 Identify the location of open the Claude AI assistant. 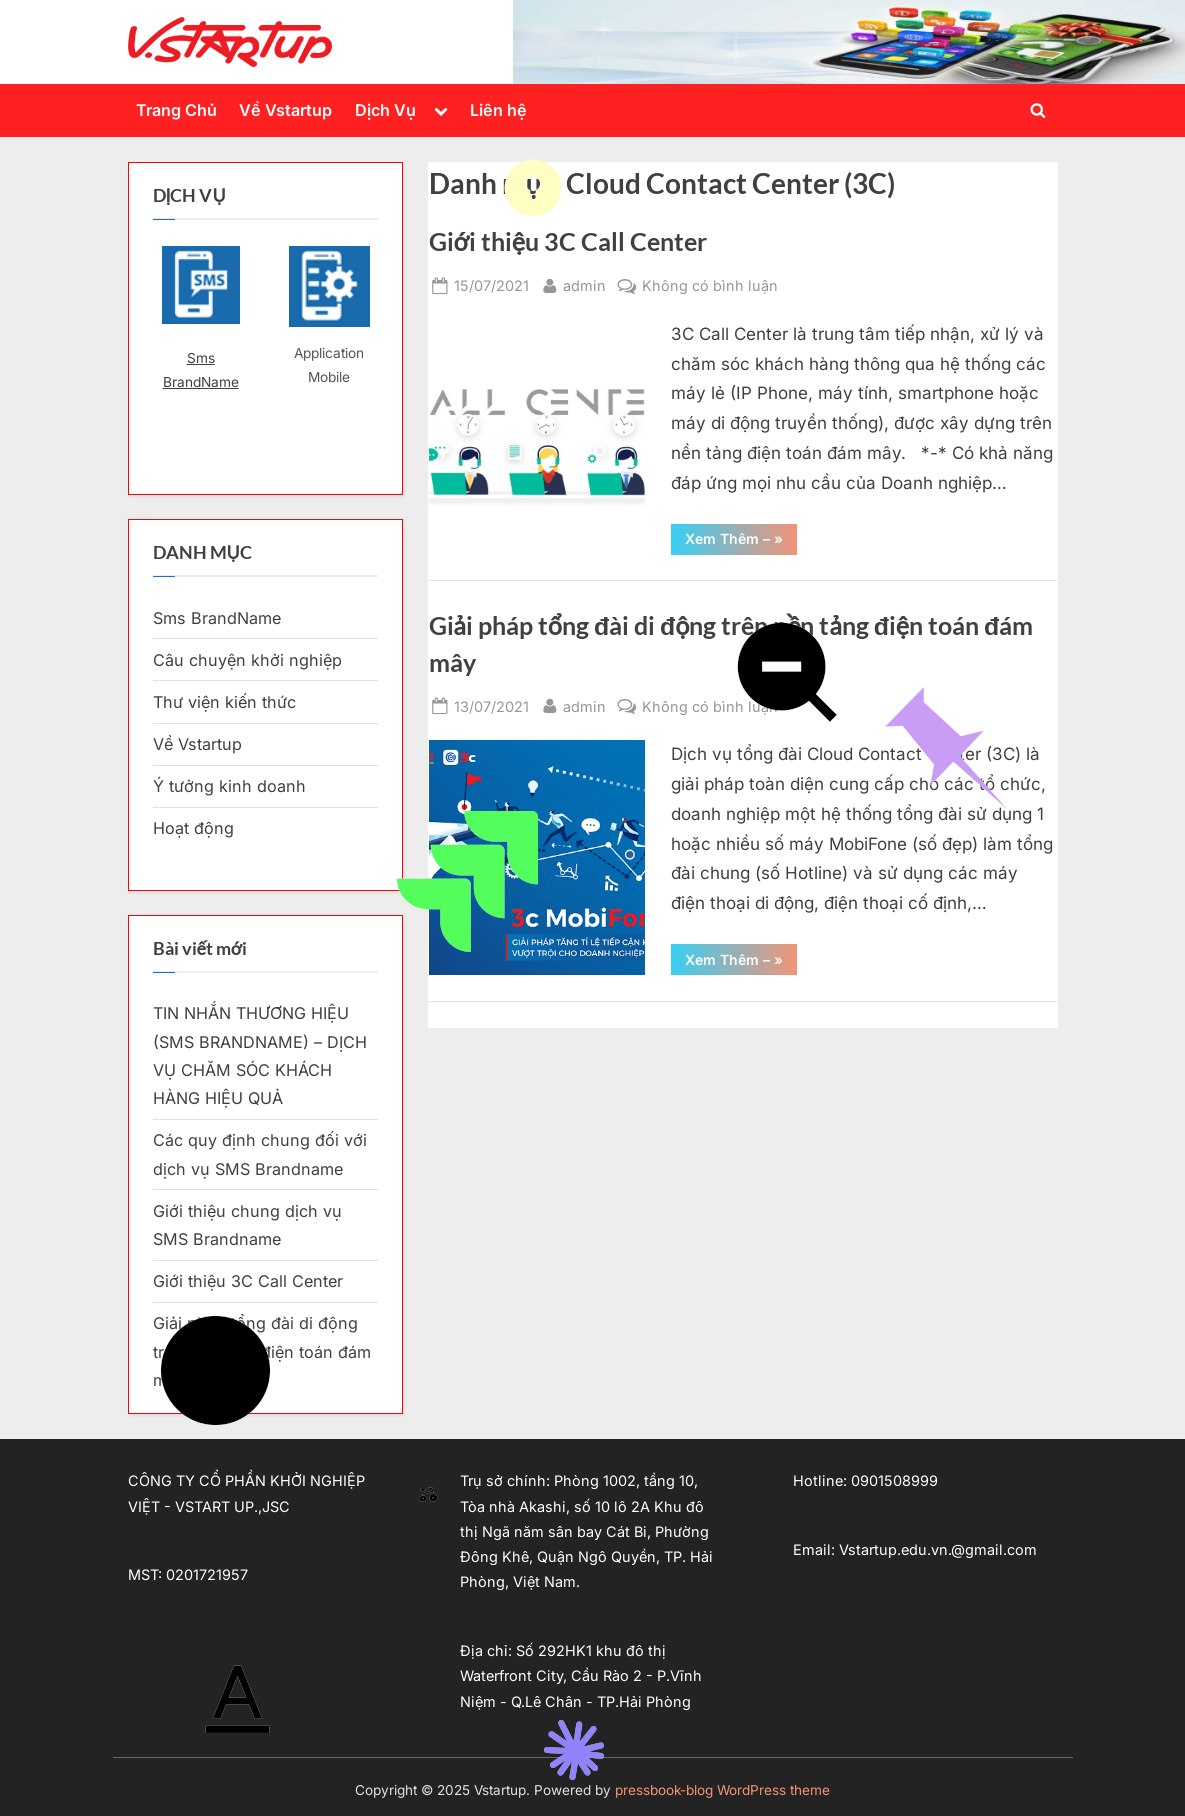
(574, 1750).